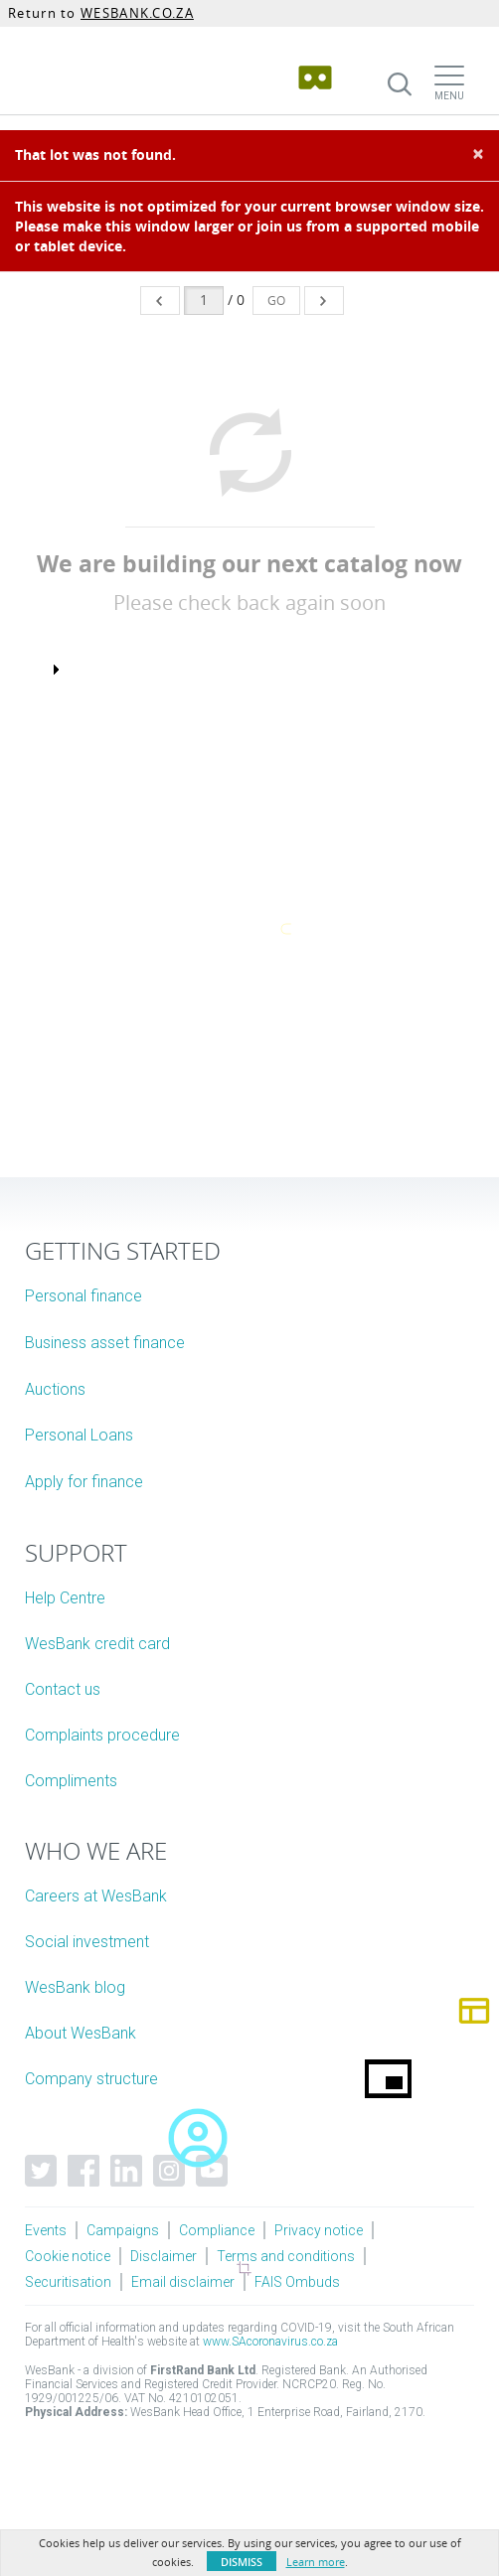 The height and width of the screenshot is (2576, 499). I want to click on navigate to the next item or screen, so click(56, 670).